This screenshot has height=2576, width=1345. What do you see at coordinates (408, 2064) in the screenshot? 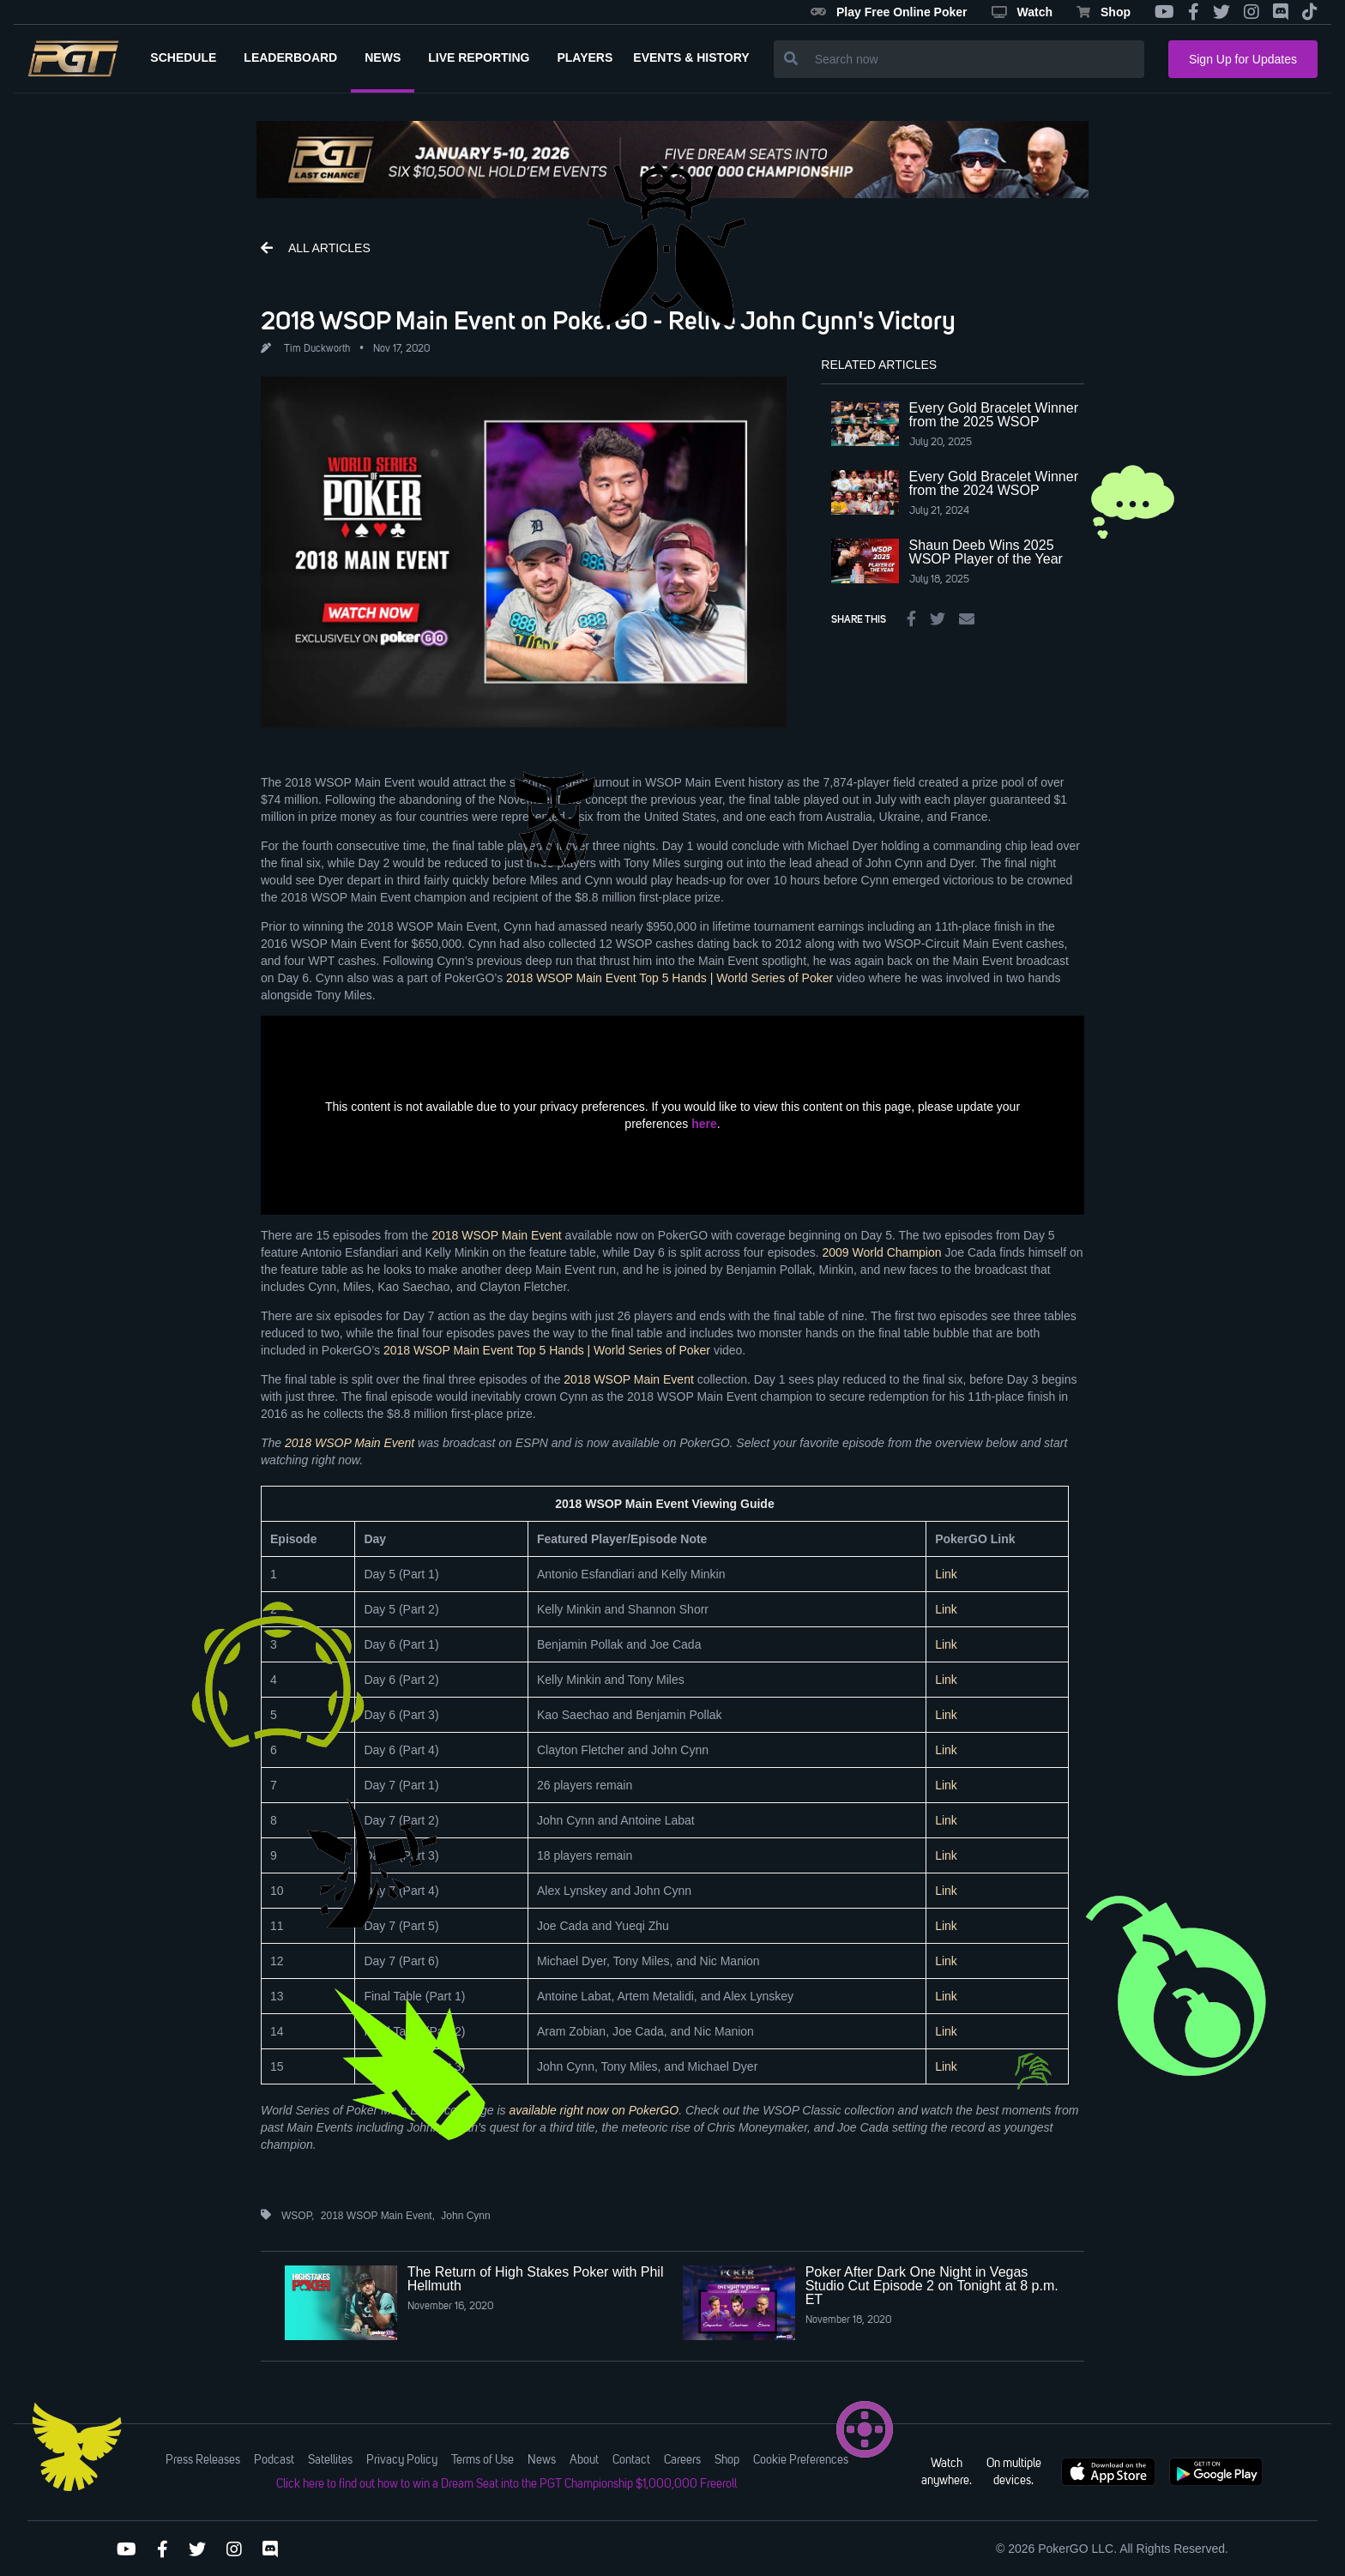
I see `indicates influence or social impact` at bounding box center [408, 2064].